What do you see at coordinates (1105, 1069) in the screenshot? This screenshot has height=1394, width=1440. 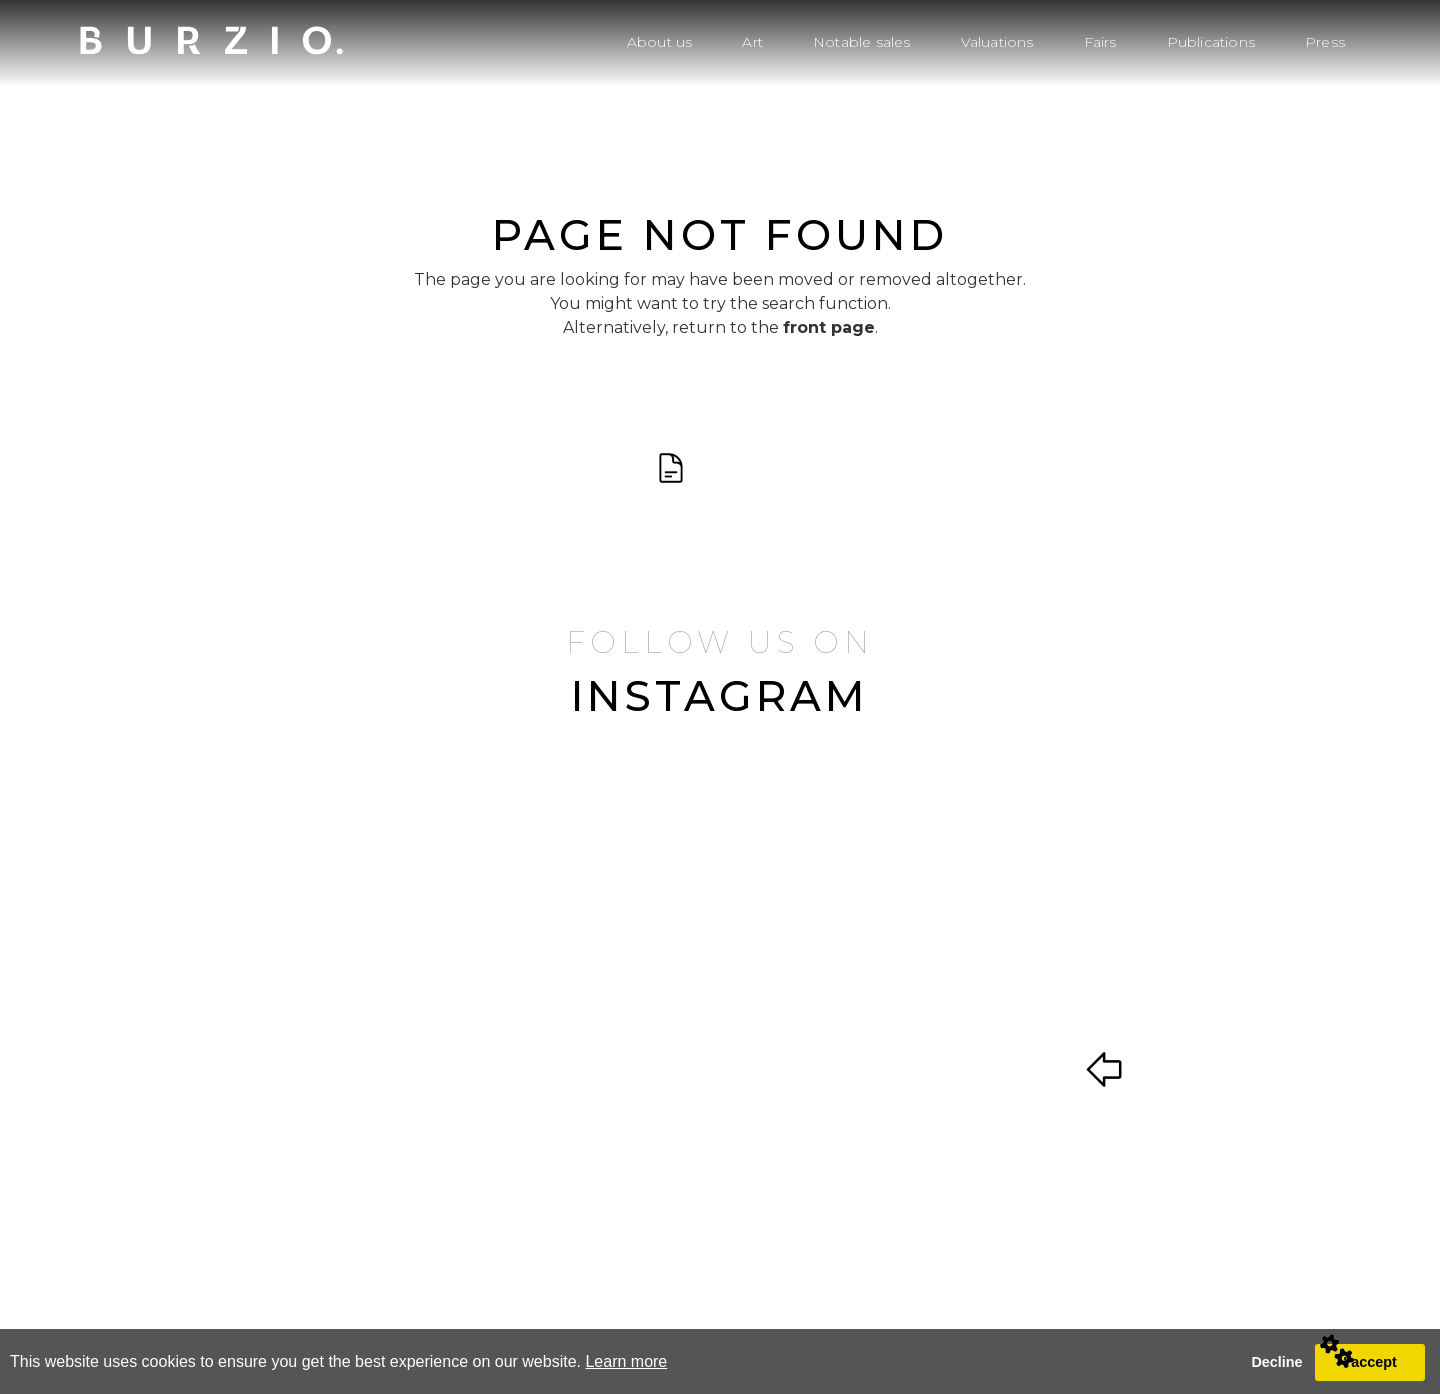 I see `go back to the previous screen` at bounding box center [1105, 1069].